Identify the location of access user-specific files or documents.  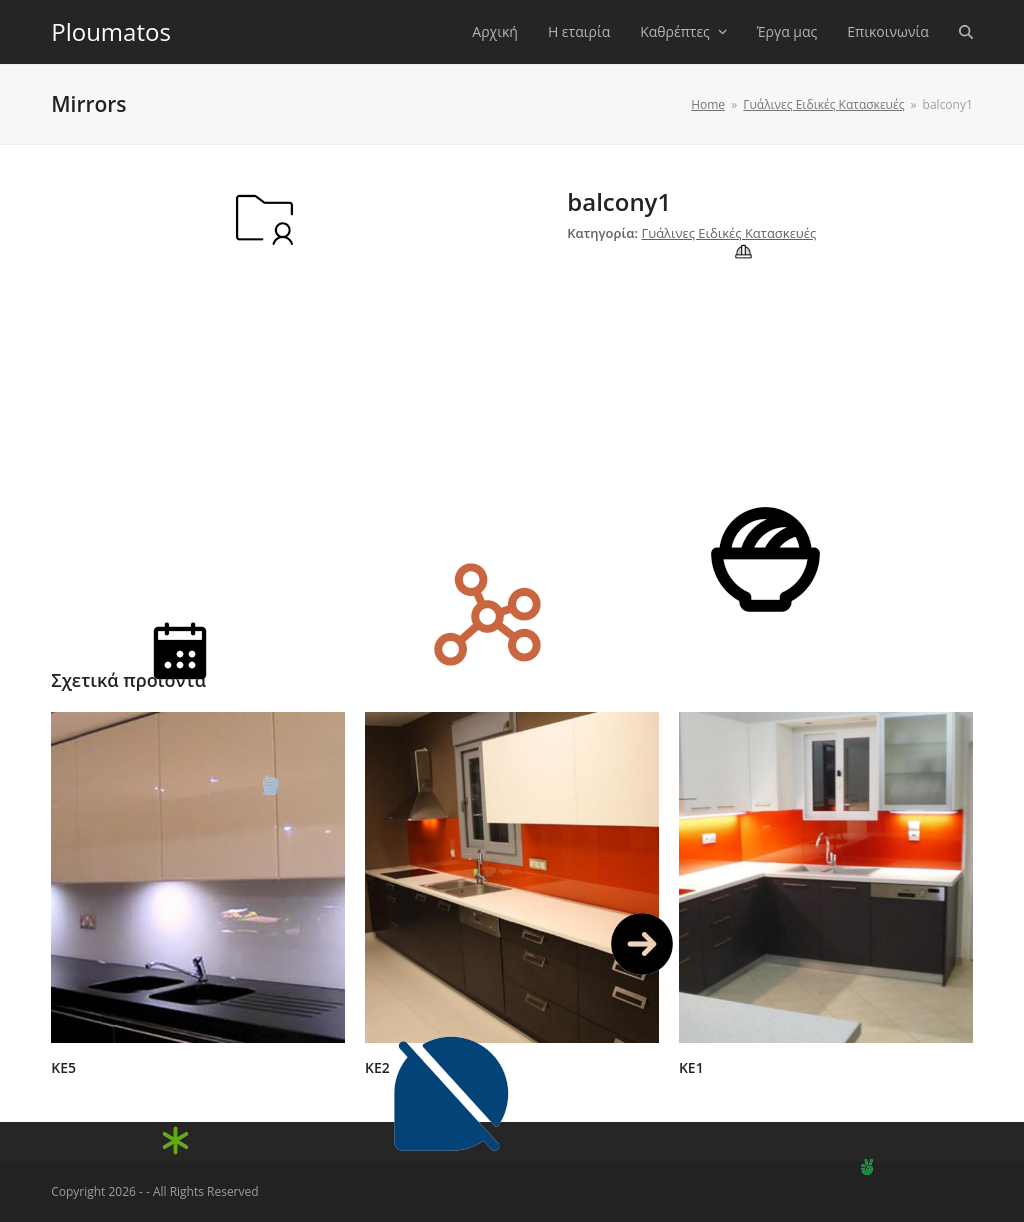
(264, 216).